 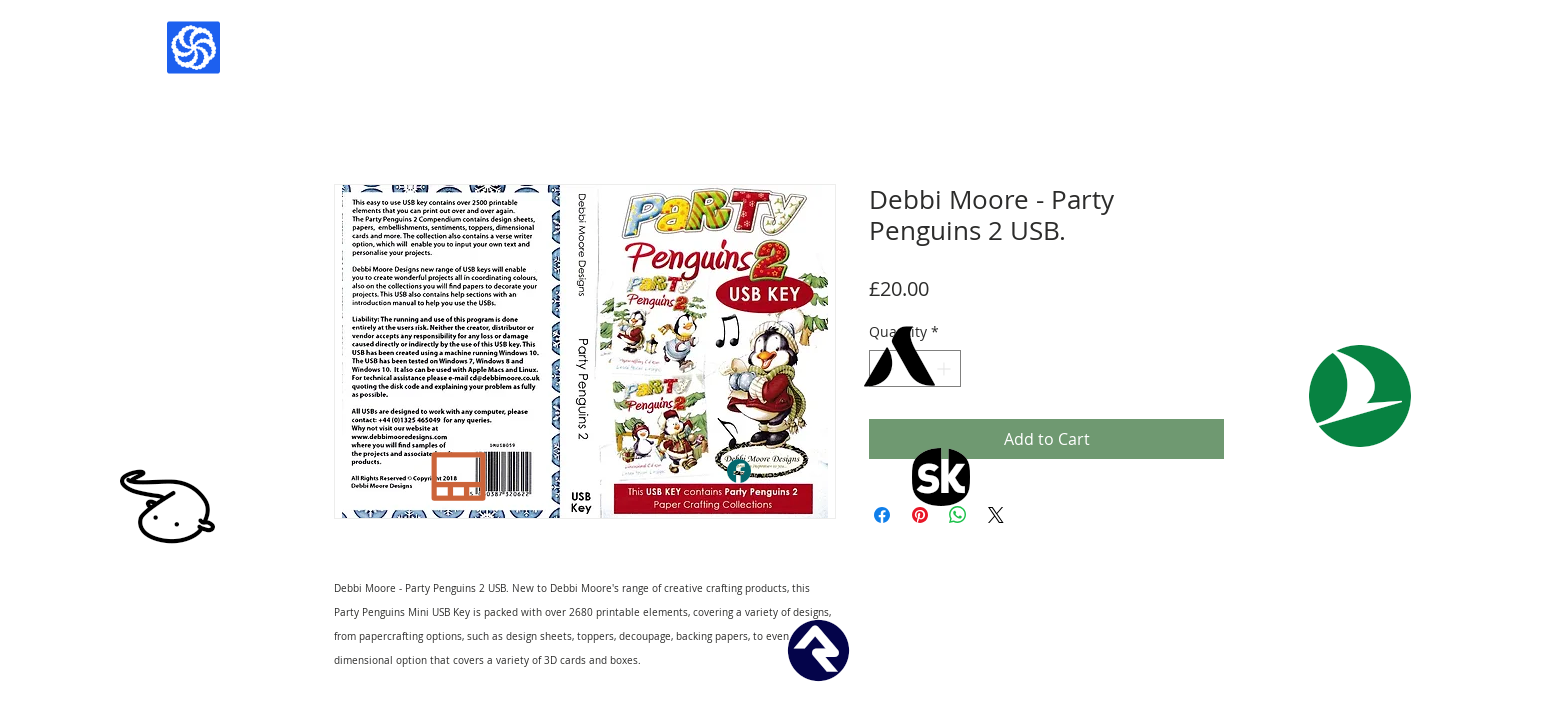 What do you see at coordinates (899, 356) in the screenshot?
I see `akasa air airline logo` at bounding box center [899, 356].